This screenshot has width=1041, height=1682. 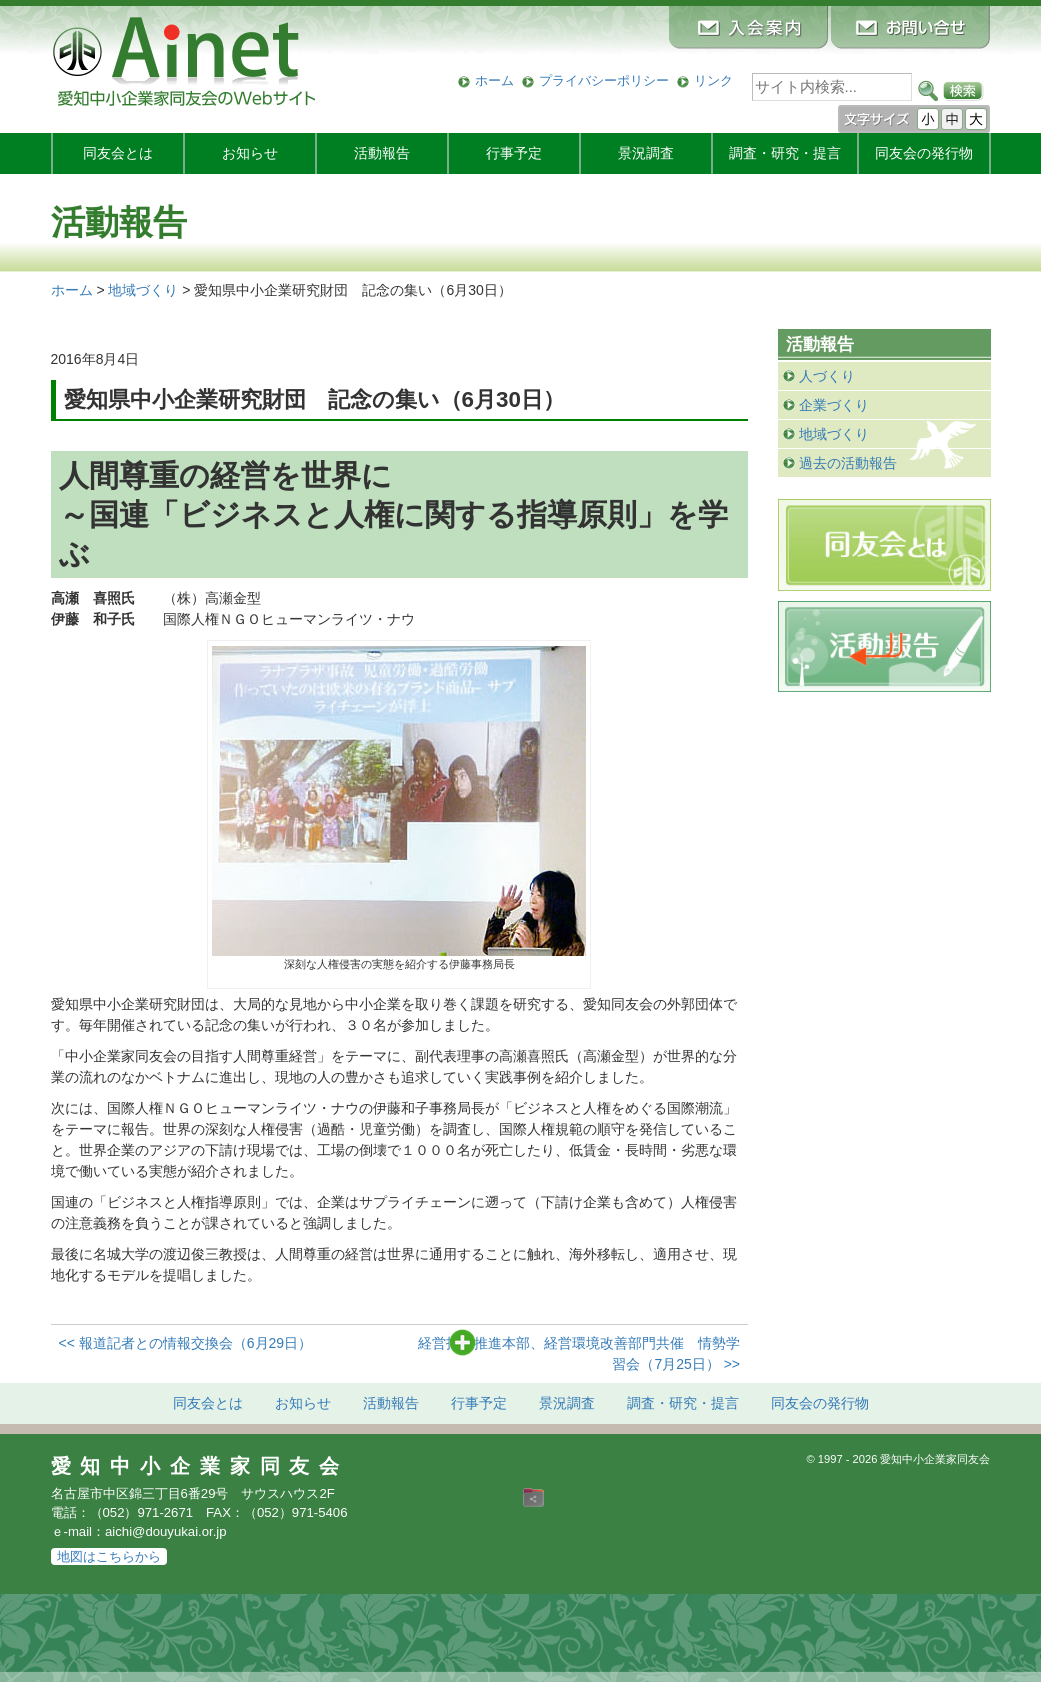 I want to click on add a new item to the list, so click(x=462, y=1342).